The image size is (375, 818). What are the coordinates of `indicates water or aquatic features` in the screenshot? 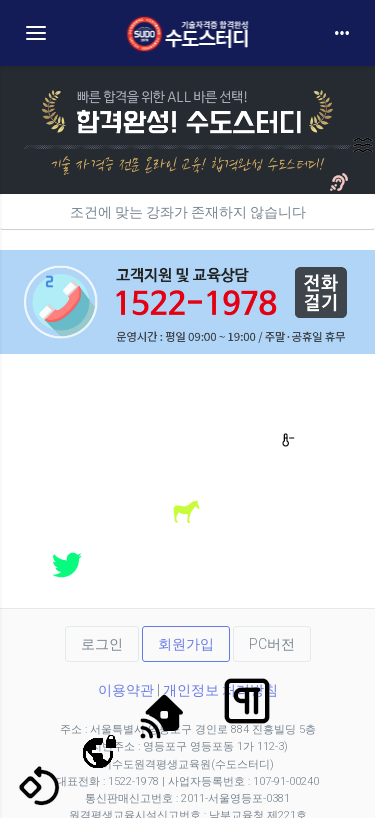 It's located at (363, 145).